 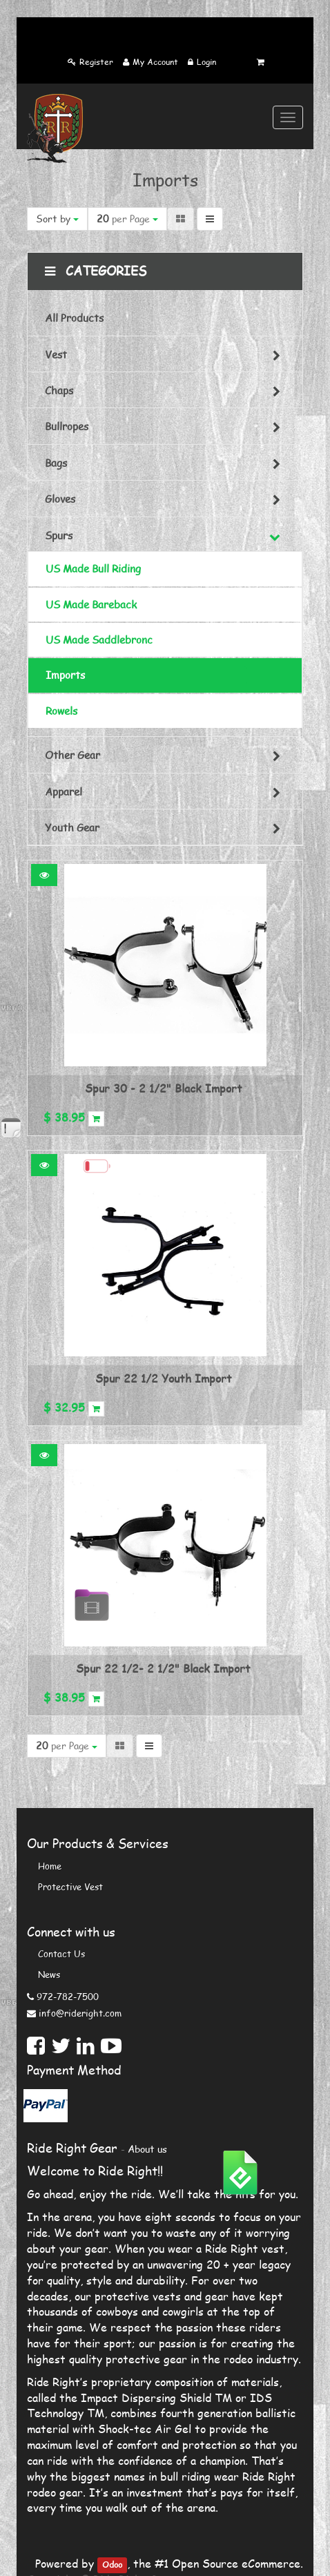 What do you see at coordinates (97, 1166) in the screenshot?
I see `indicates critically low battery at 10%` at bounding box center [97, 1166].